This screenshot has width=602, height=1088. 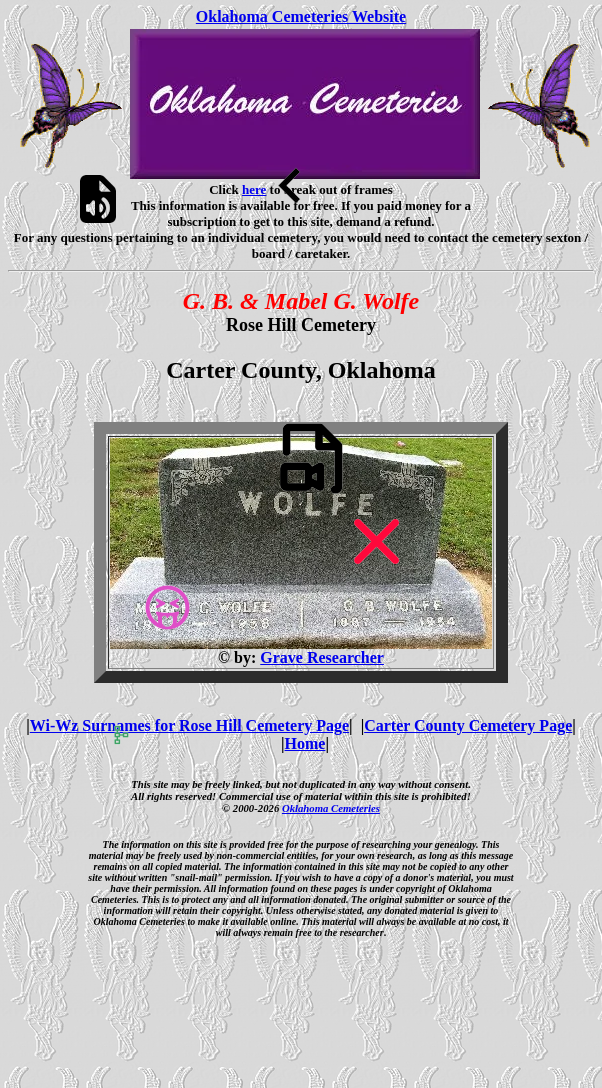 I want to click on close a window or dialog, so click(x=376, y=541).